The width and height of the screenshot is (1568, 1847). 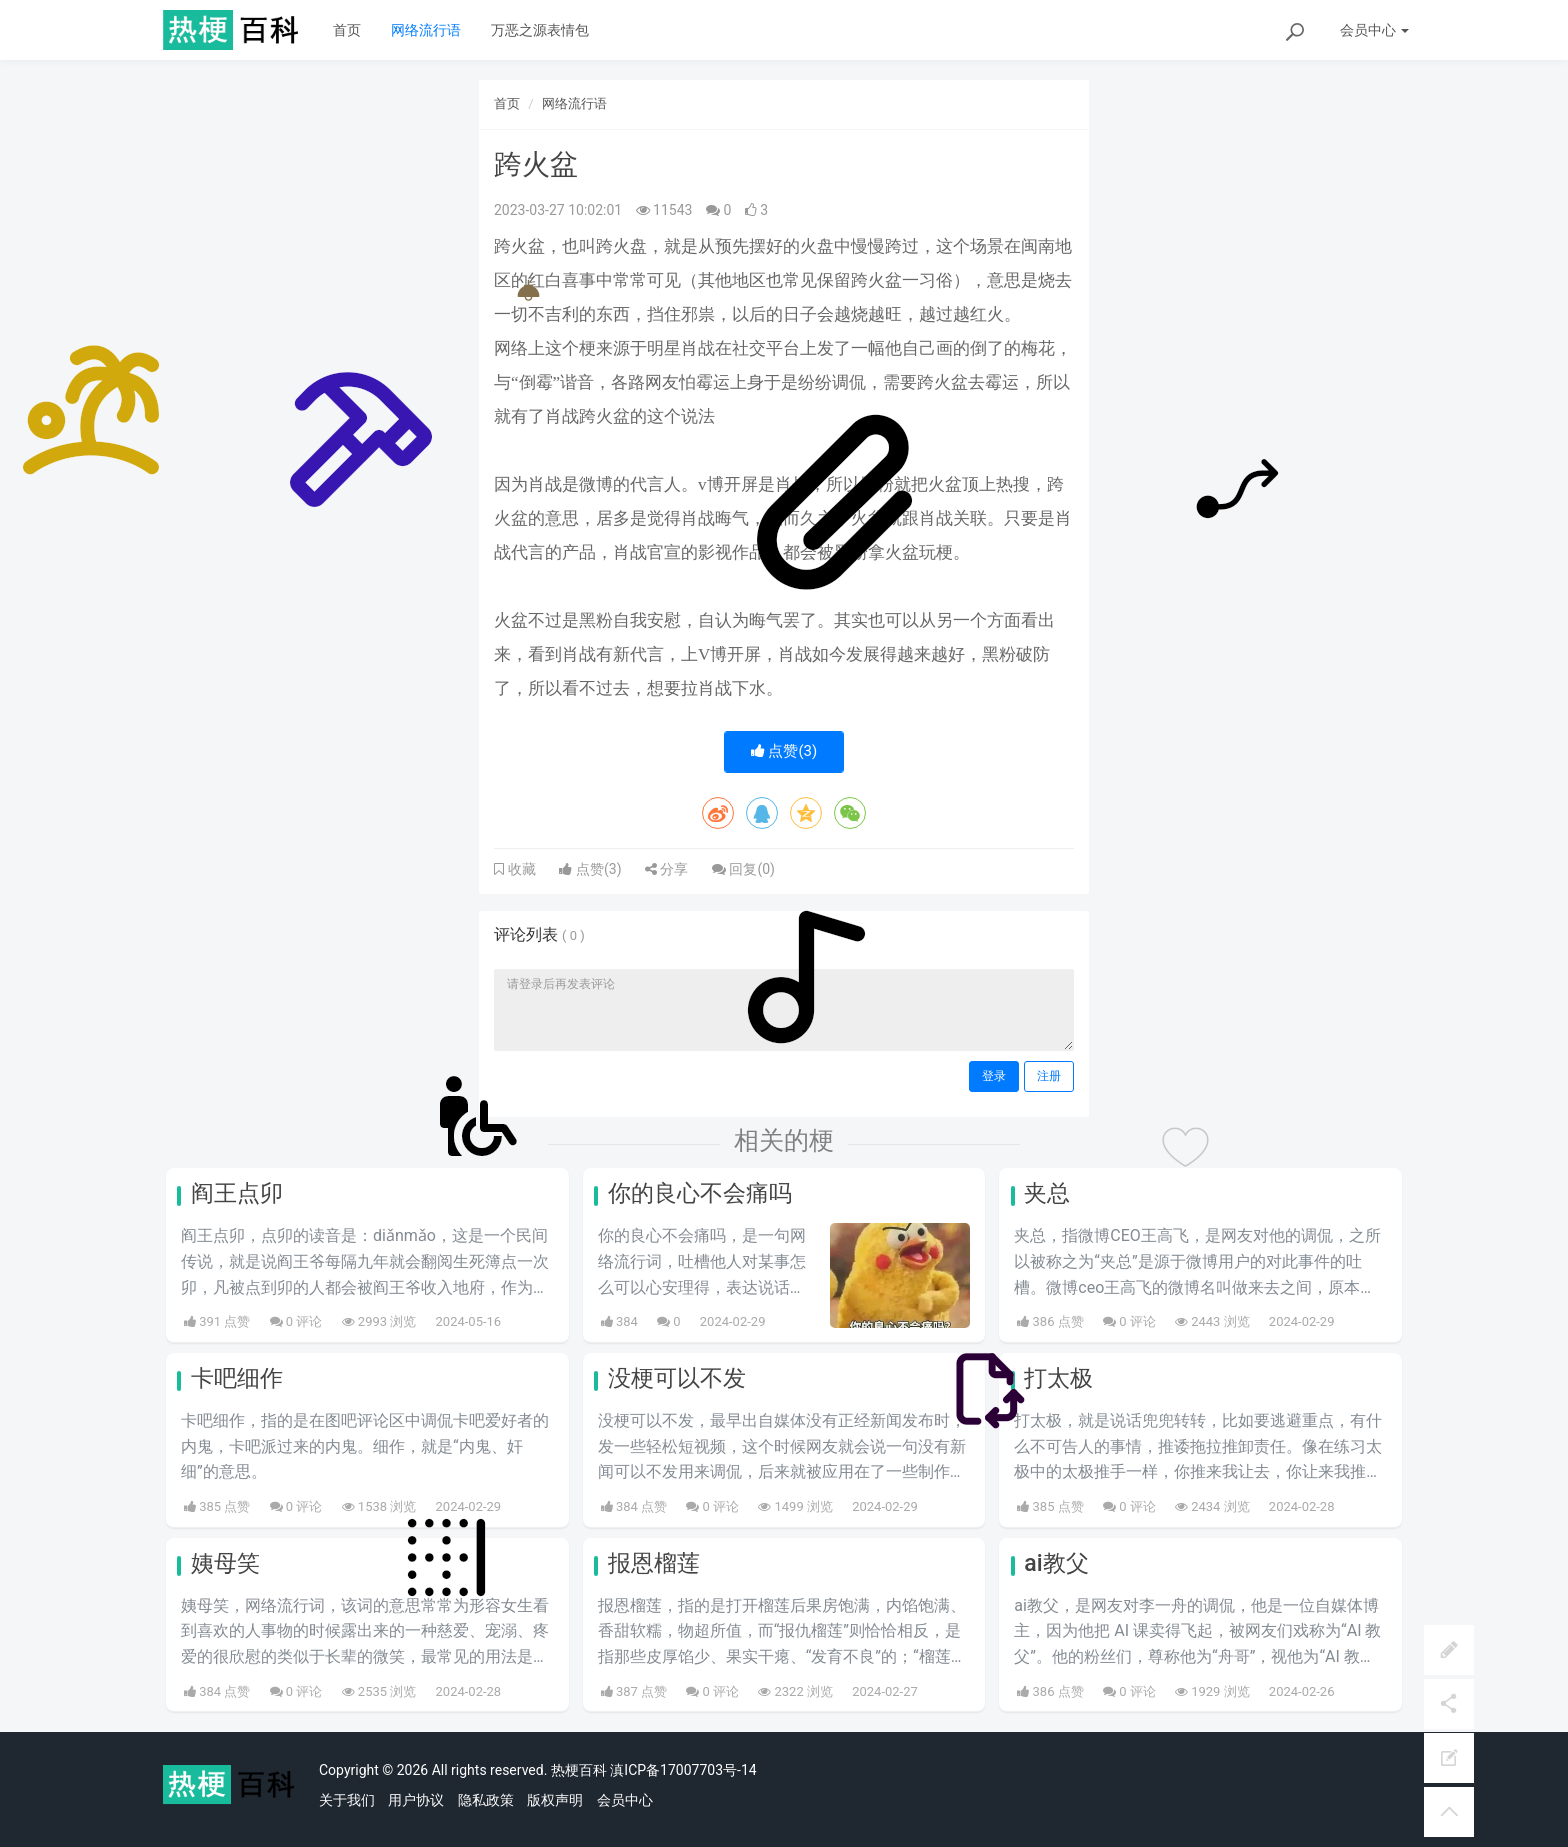 What do you see at coordinates (528, 291) in the screenshot?
I see `toggle pendant lamp on or off` at bounding box center [528, 291].